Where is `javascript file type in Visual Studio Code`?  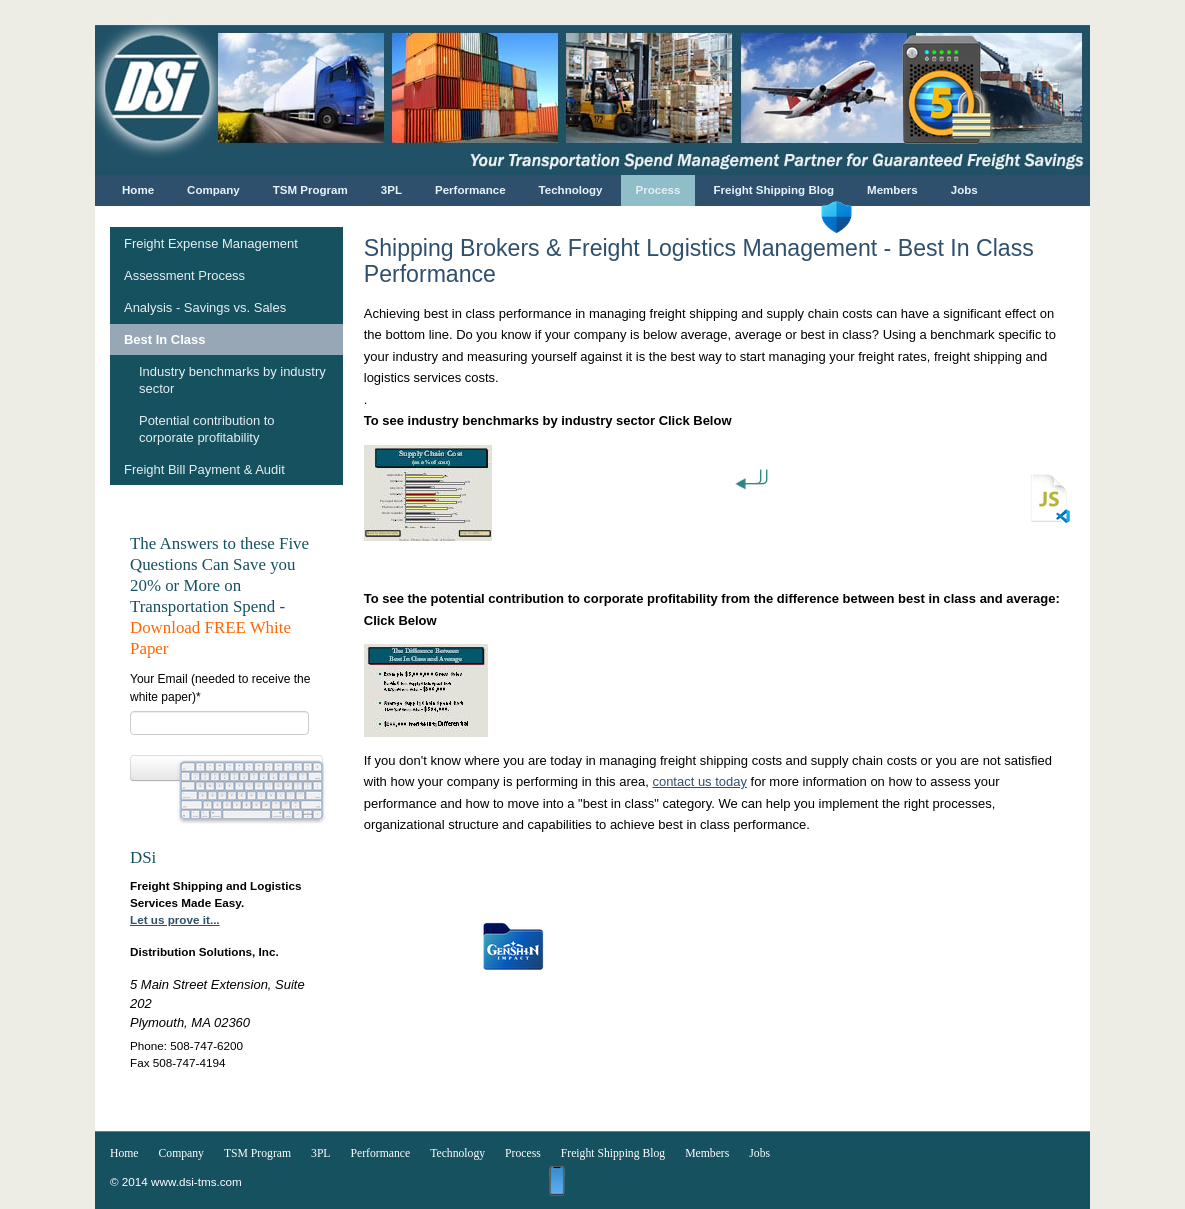
javascript file type in Visual Studio Code is located at coordinates (1049, 499).